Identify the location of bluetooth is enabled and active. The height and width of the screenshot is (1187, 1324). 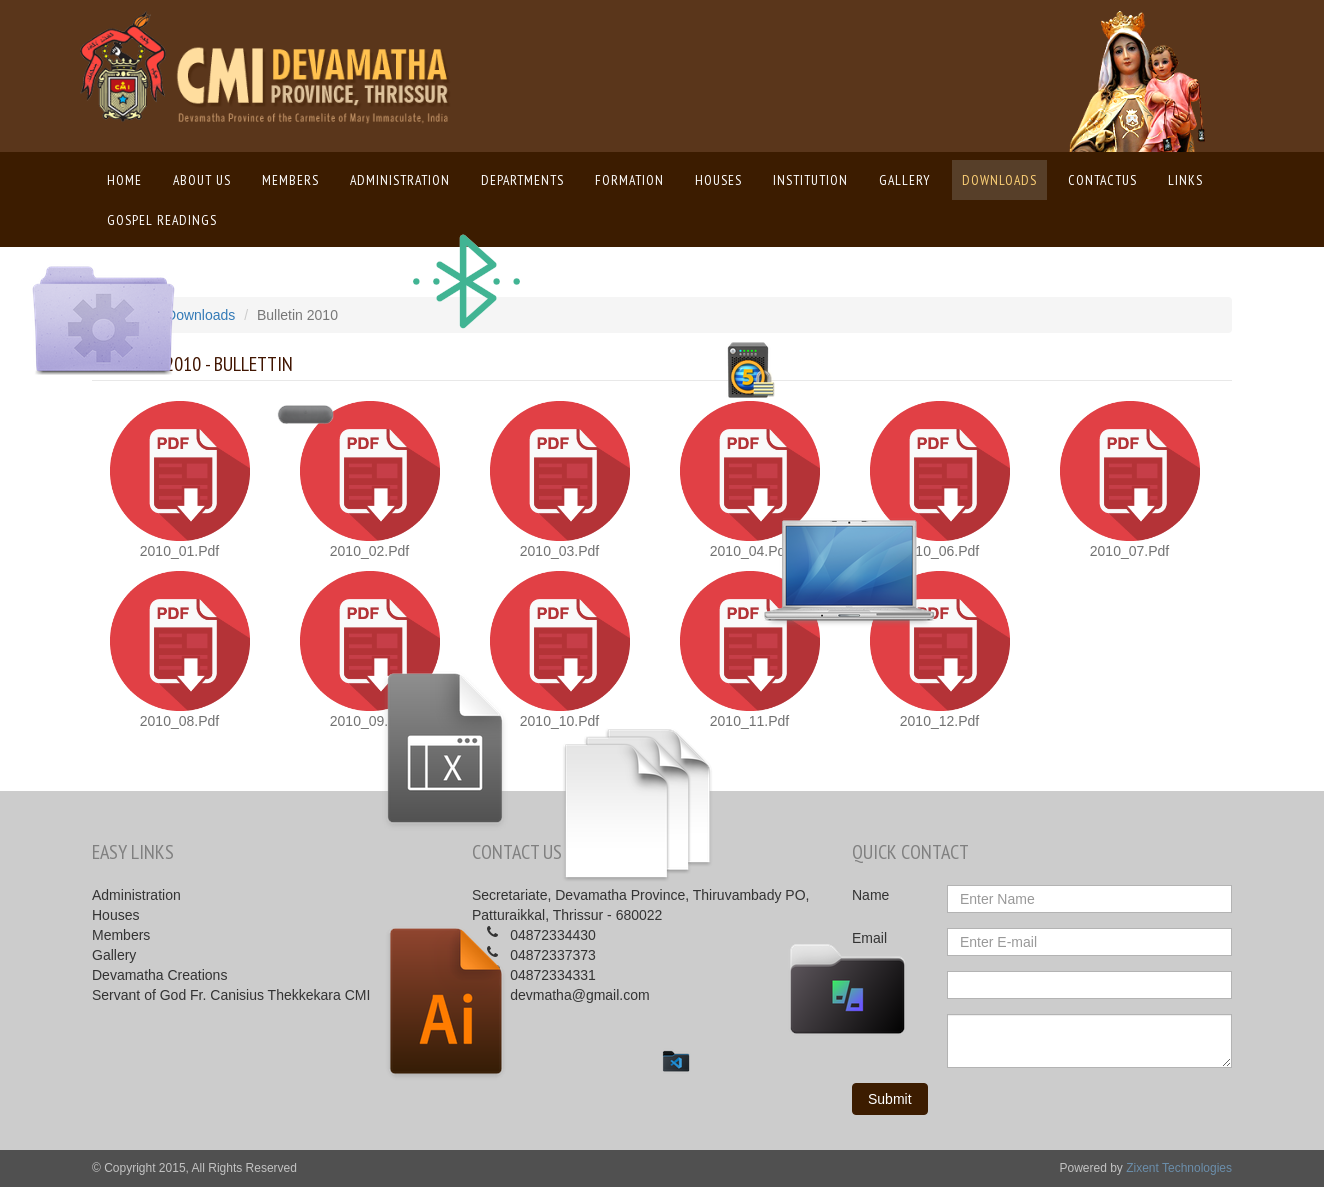
(466, 281).